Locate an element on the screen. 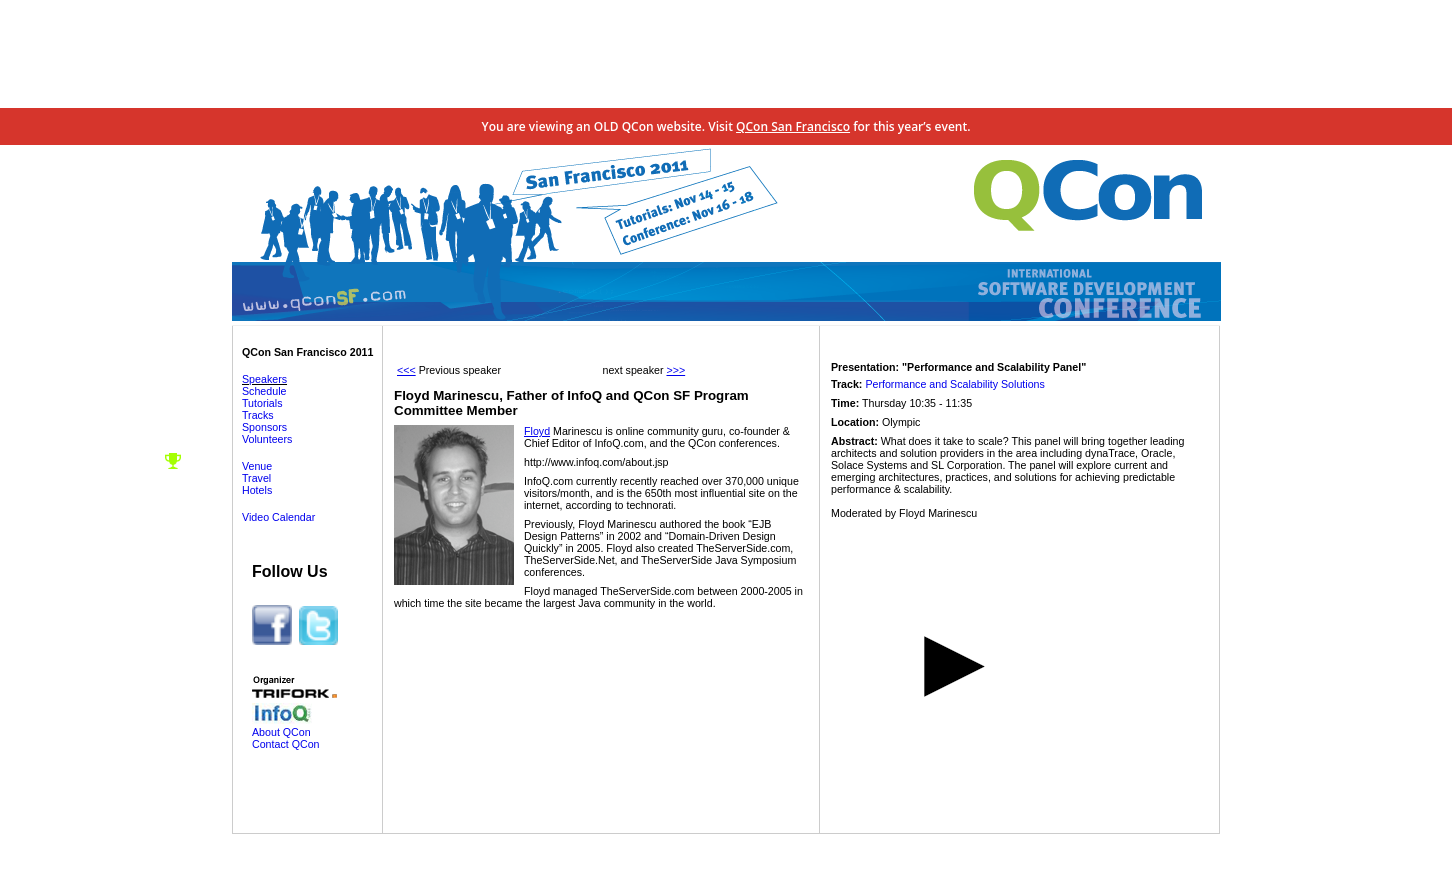 The height and width of the screenshot is (869, 1452). view achievements or awards is located at coordinates (173, 461).